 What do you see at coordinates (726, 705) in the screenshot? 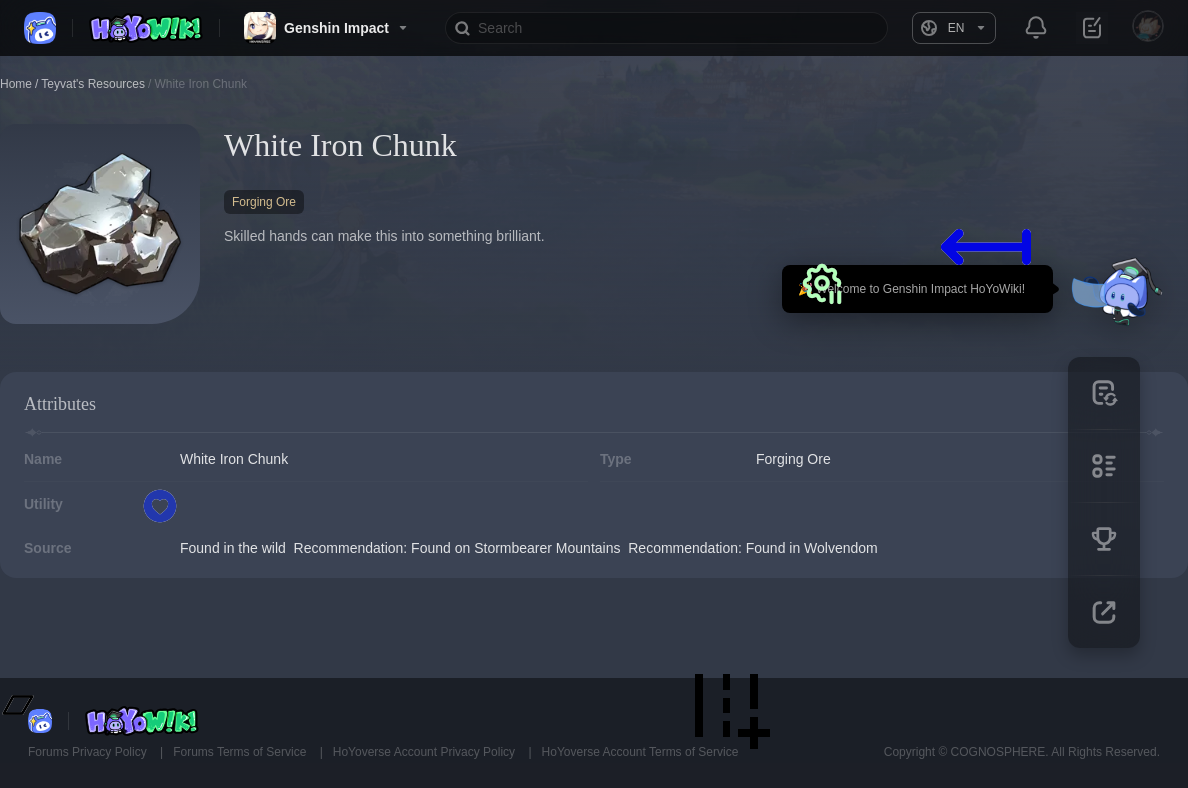
I see `add a new road to the map` at bounding box center [726, 705].